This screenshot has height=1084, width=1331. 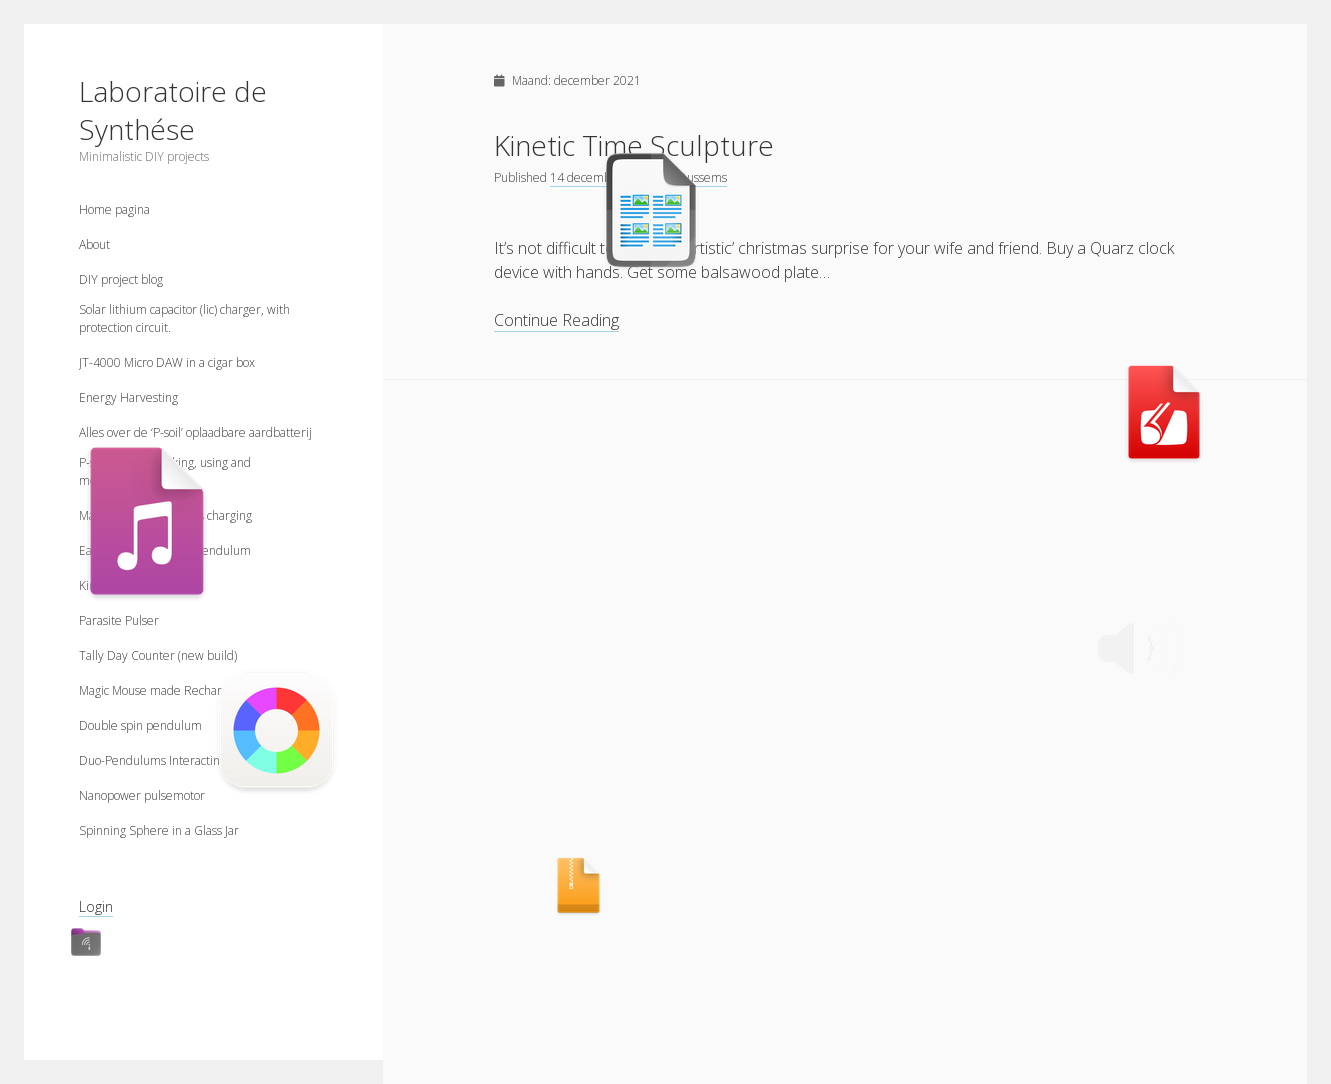 I want to click on a postscript document file, so click(x=1164, y=414).